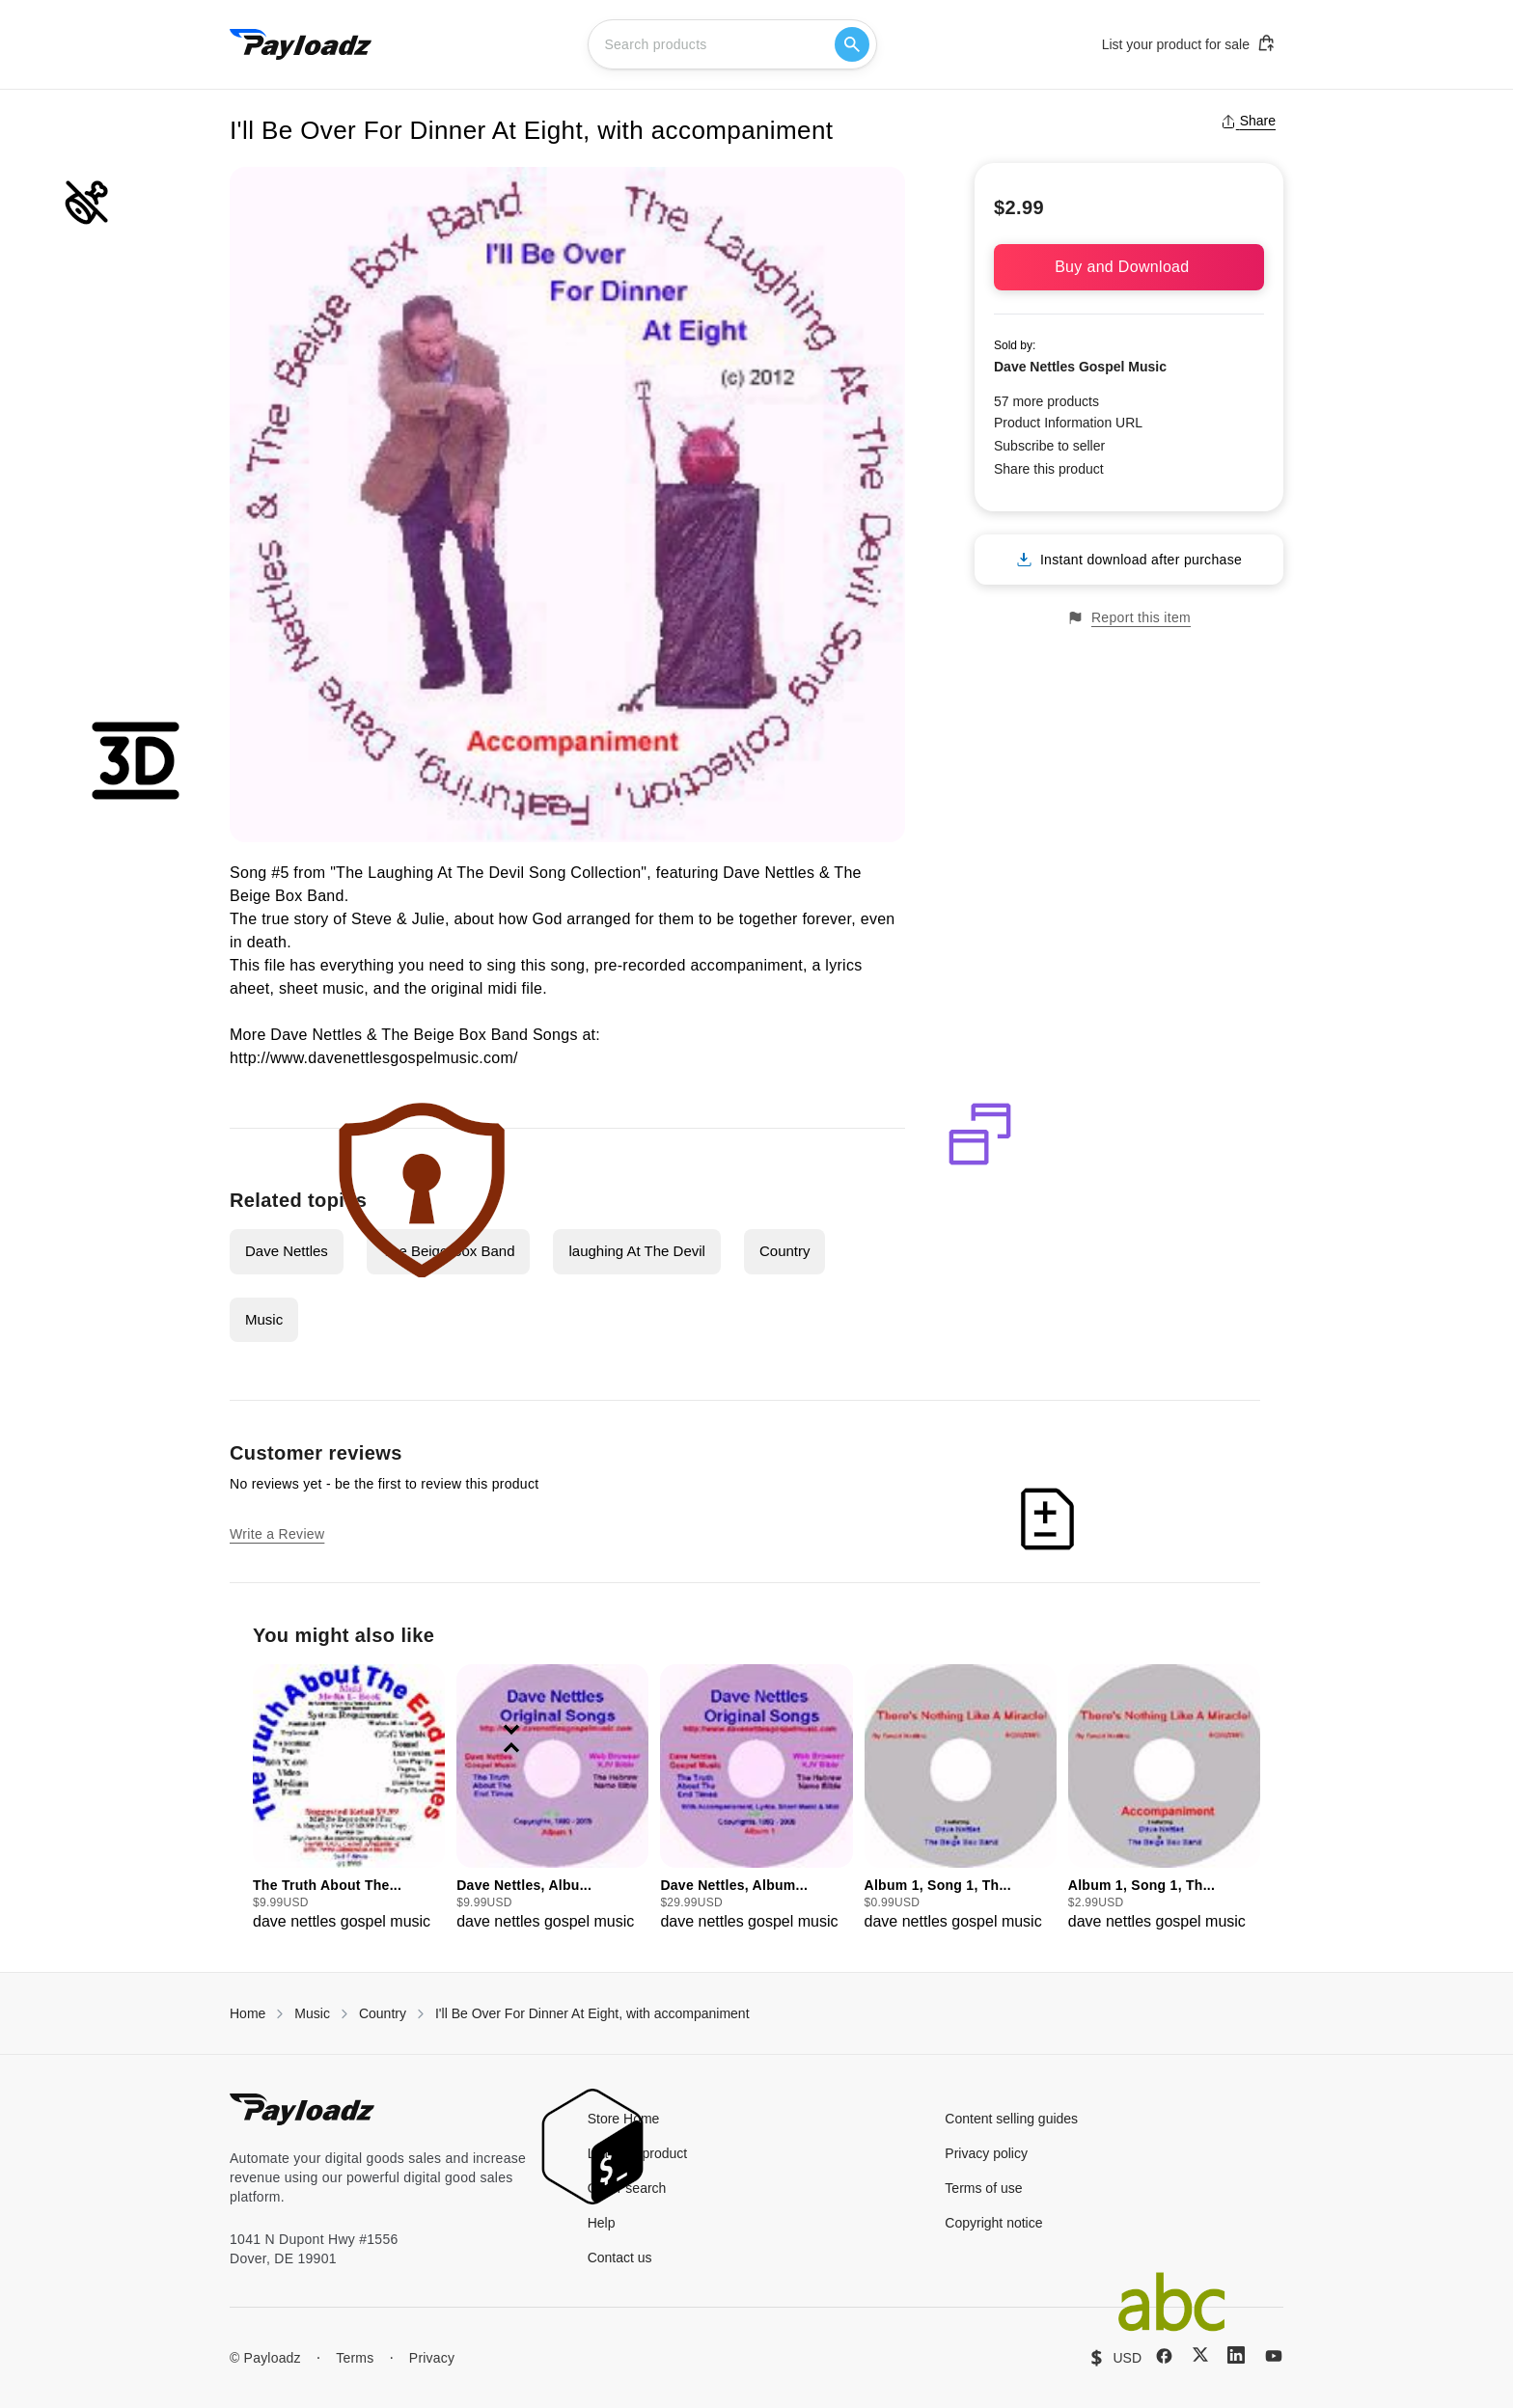  I want to click on access security or privacy settings, so click(415, 1191).